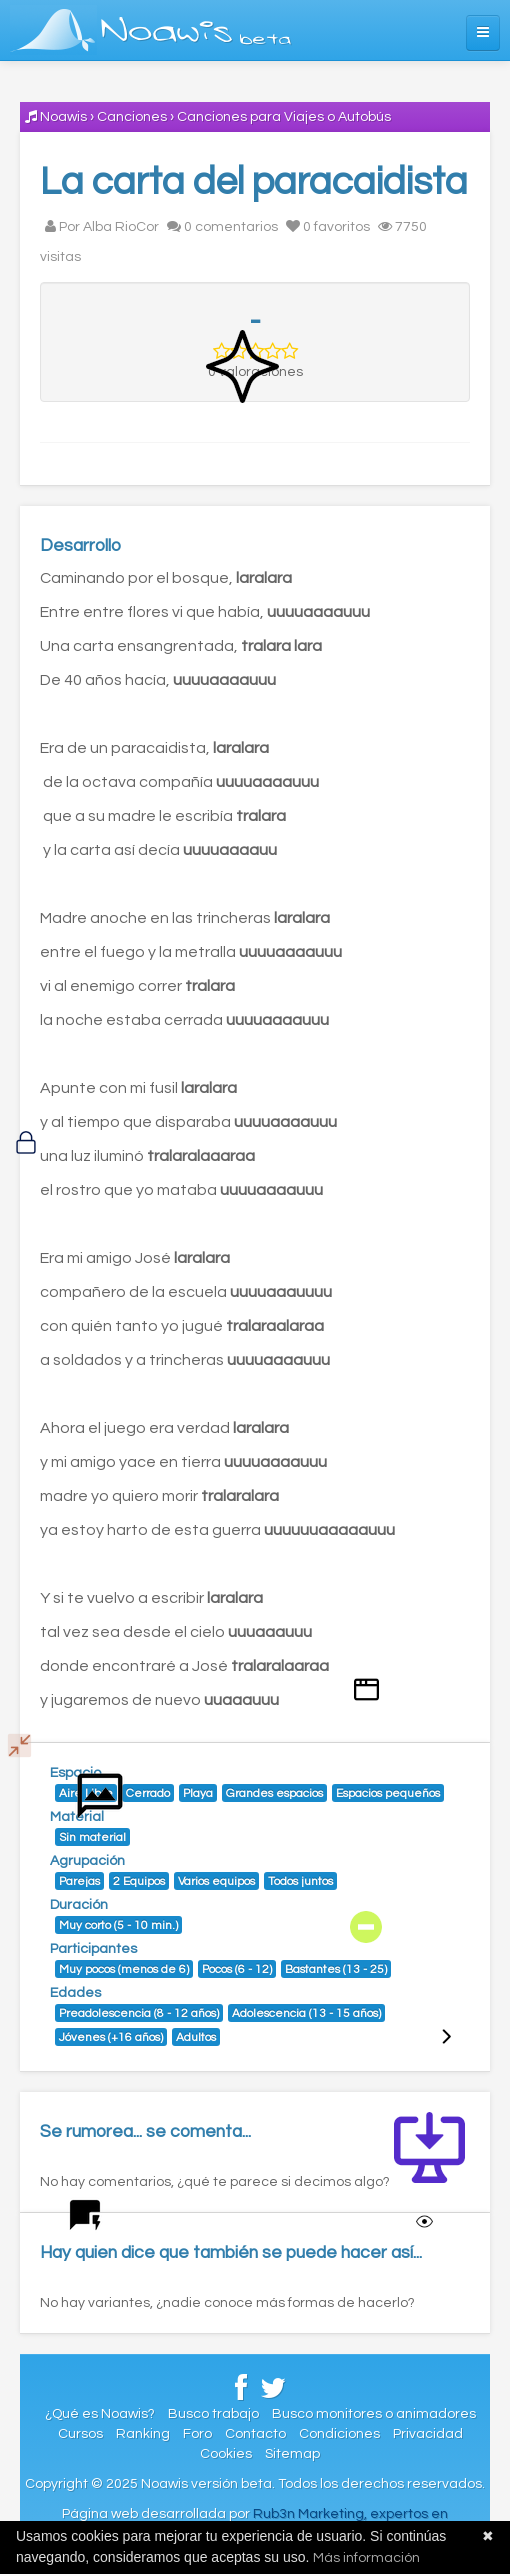 Image resolution: width=510 pixels, height=2574 pixels. What do you see at coordinates (424, 2221) in the screenshot?
I see `view or preview content` at bounding box center [424, 2221].